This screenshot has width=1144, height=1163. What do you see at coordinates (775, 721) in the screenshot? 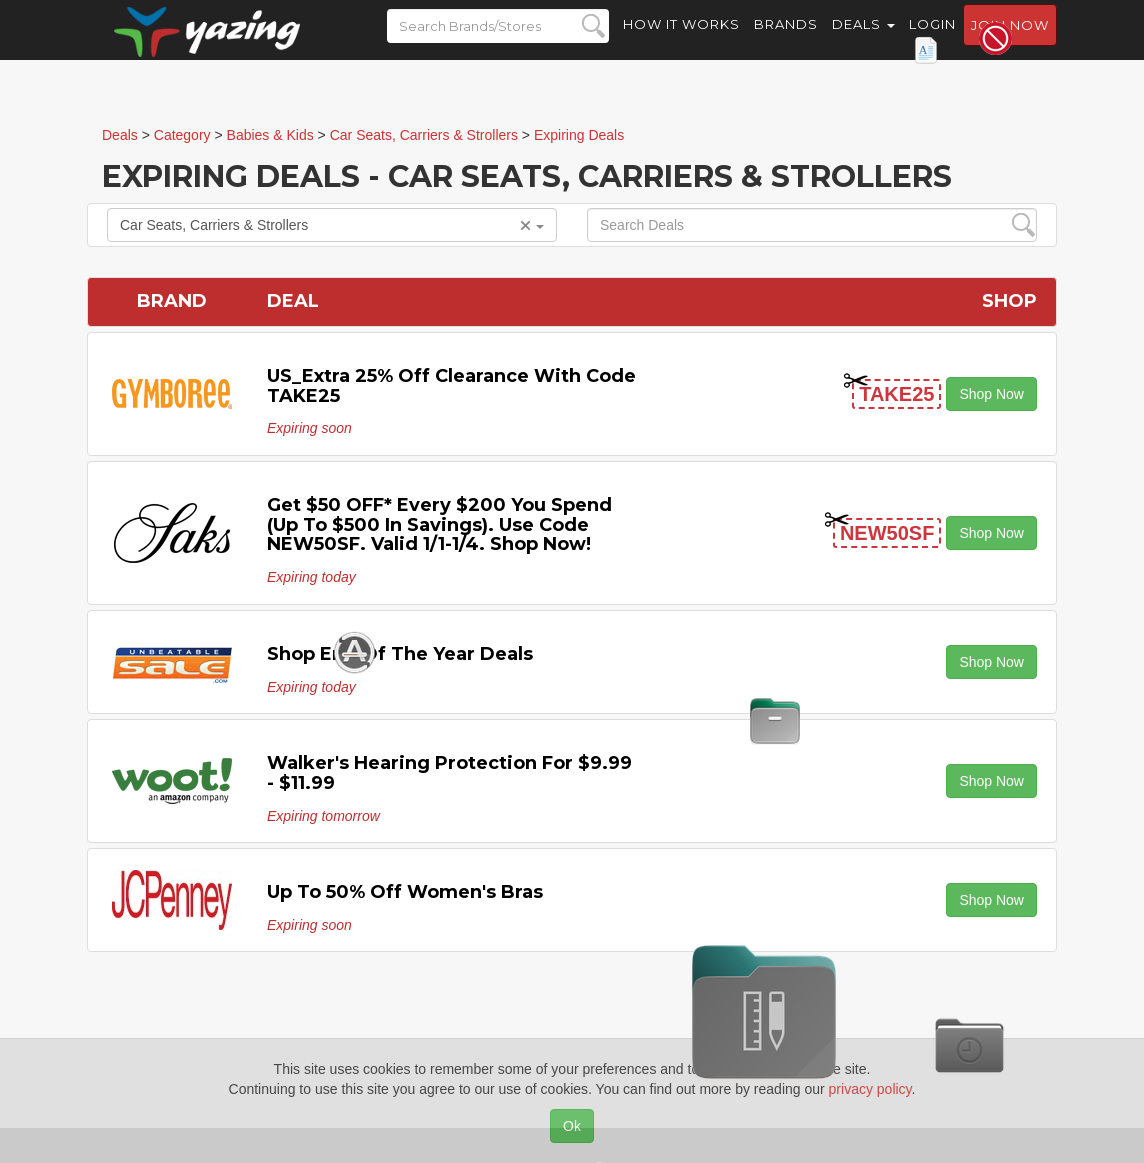
I see `open the file manager application` at bounding box center [775, 721].